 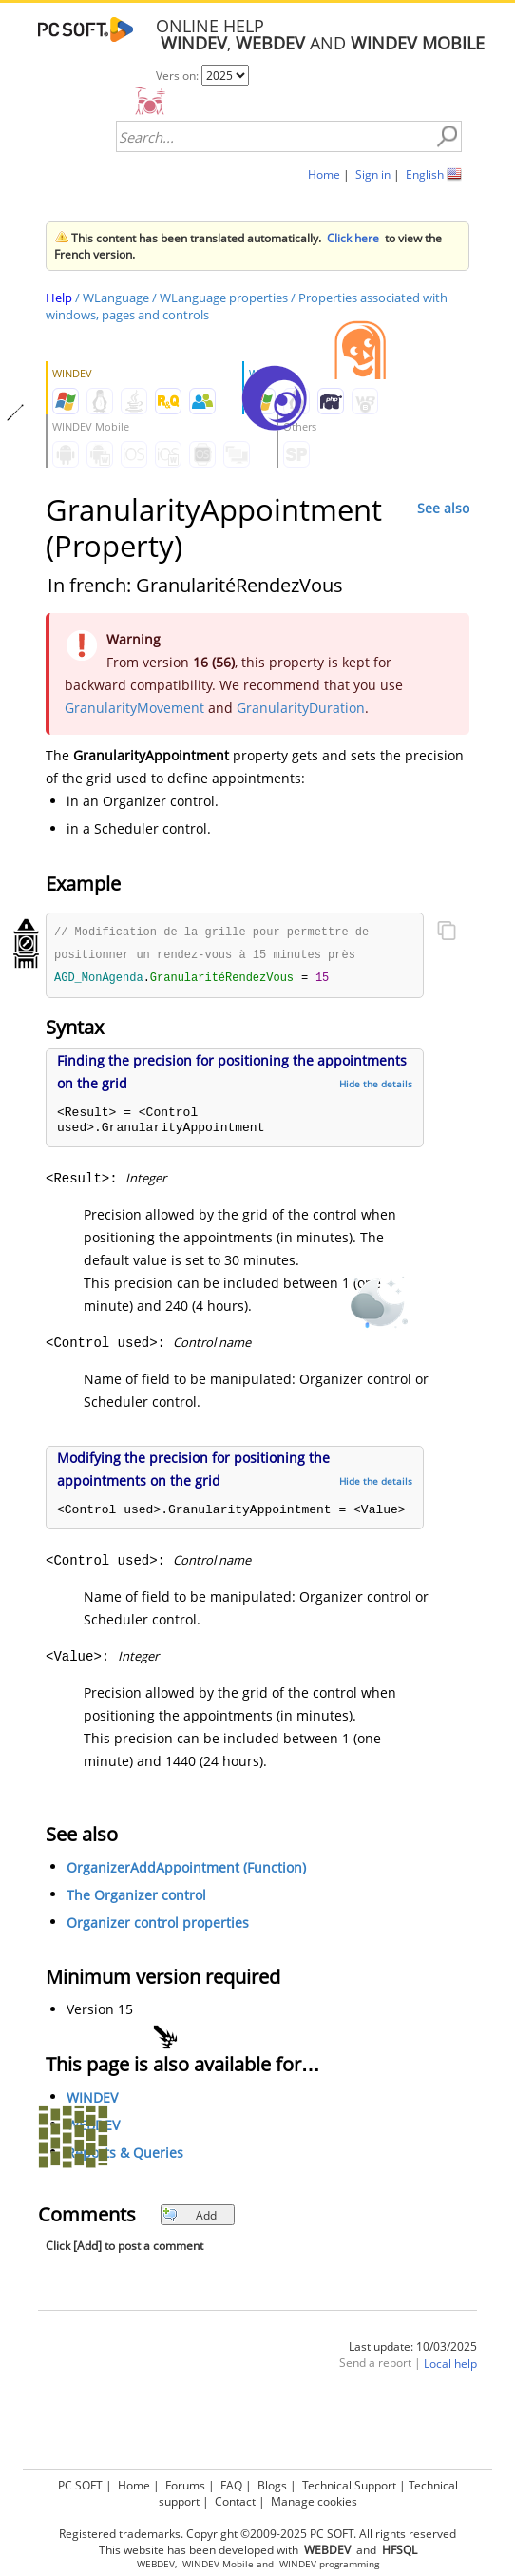 I want to click on access drum or percussion instruments, so click(x=150, y=100).